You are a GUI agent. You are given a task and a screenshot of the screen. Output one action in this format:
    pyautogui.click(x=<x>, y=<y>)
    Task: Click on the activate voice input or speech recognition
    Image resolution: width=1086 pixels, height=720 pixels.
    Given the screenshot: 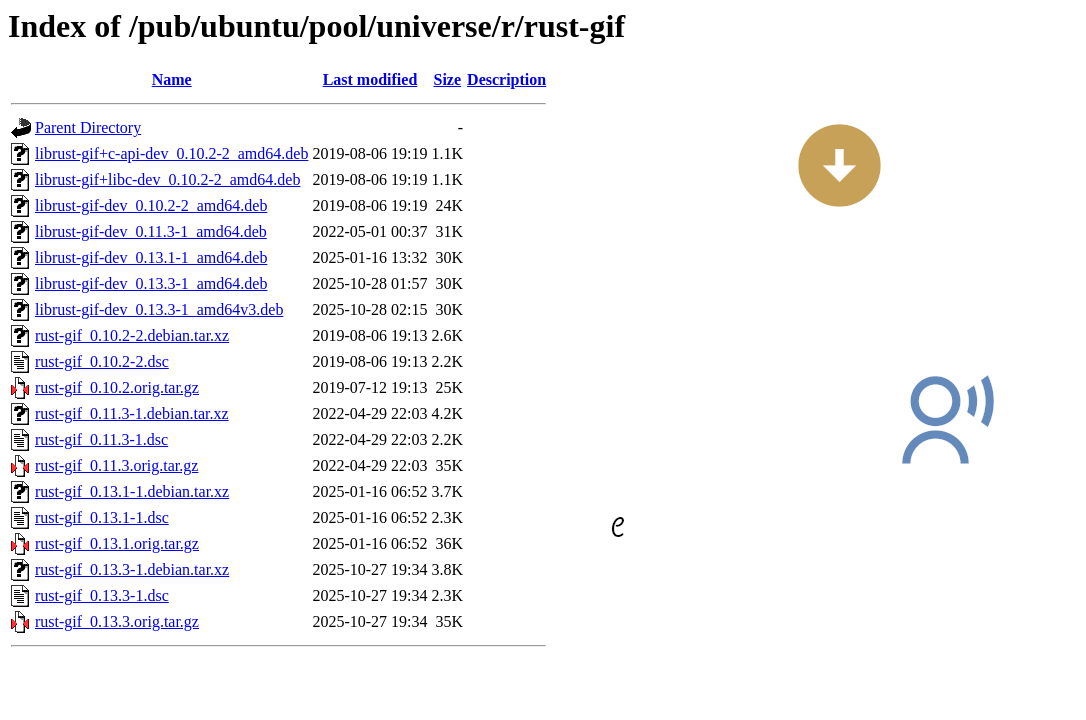 What is the action you would take?
    pyautogui.click(x=948, y=422)
    